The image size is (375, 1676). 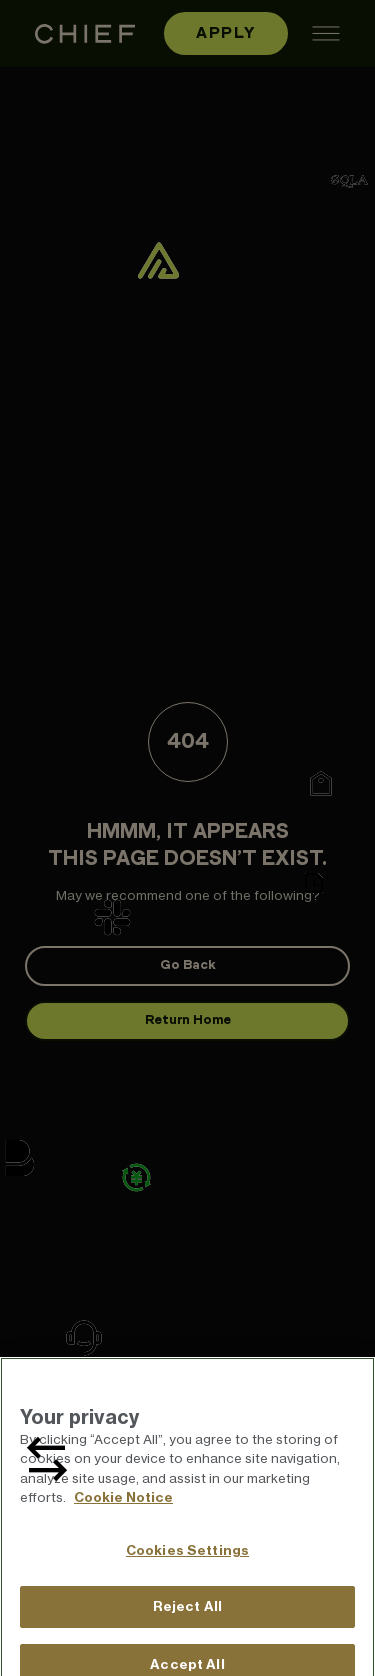 What do you see at coordinates (314, 883) in the screenshot?
I see `view file version history` at bounding box center [314, 883].